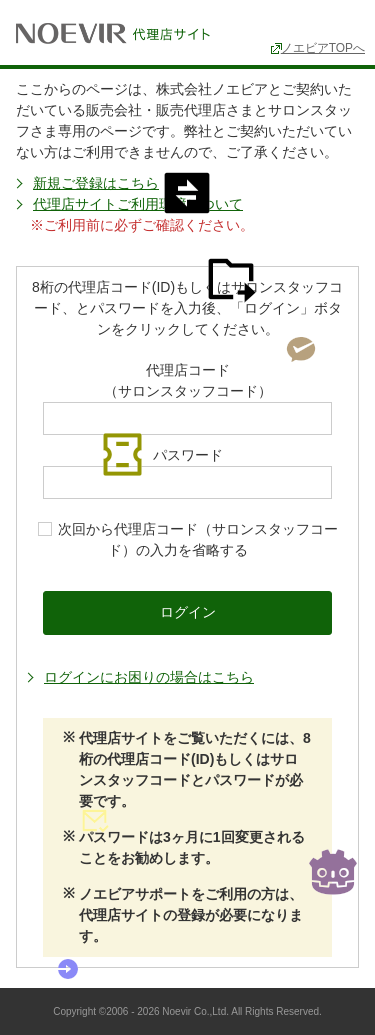  Describe the element at coordinates (68, 969) in the screenshot. I see `log in to your account` at that location.